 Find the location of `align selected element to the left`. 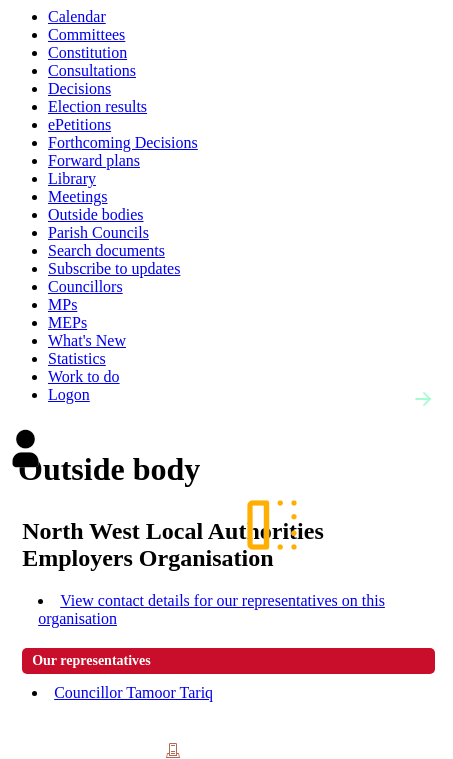

align selected element to the left is located at coordinates (272, 525).